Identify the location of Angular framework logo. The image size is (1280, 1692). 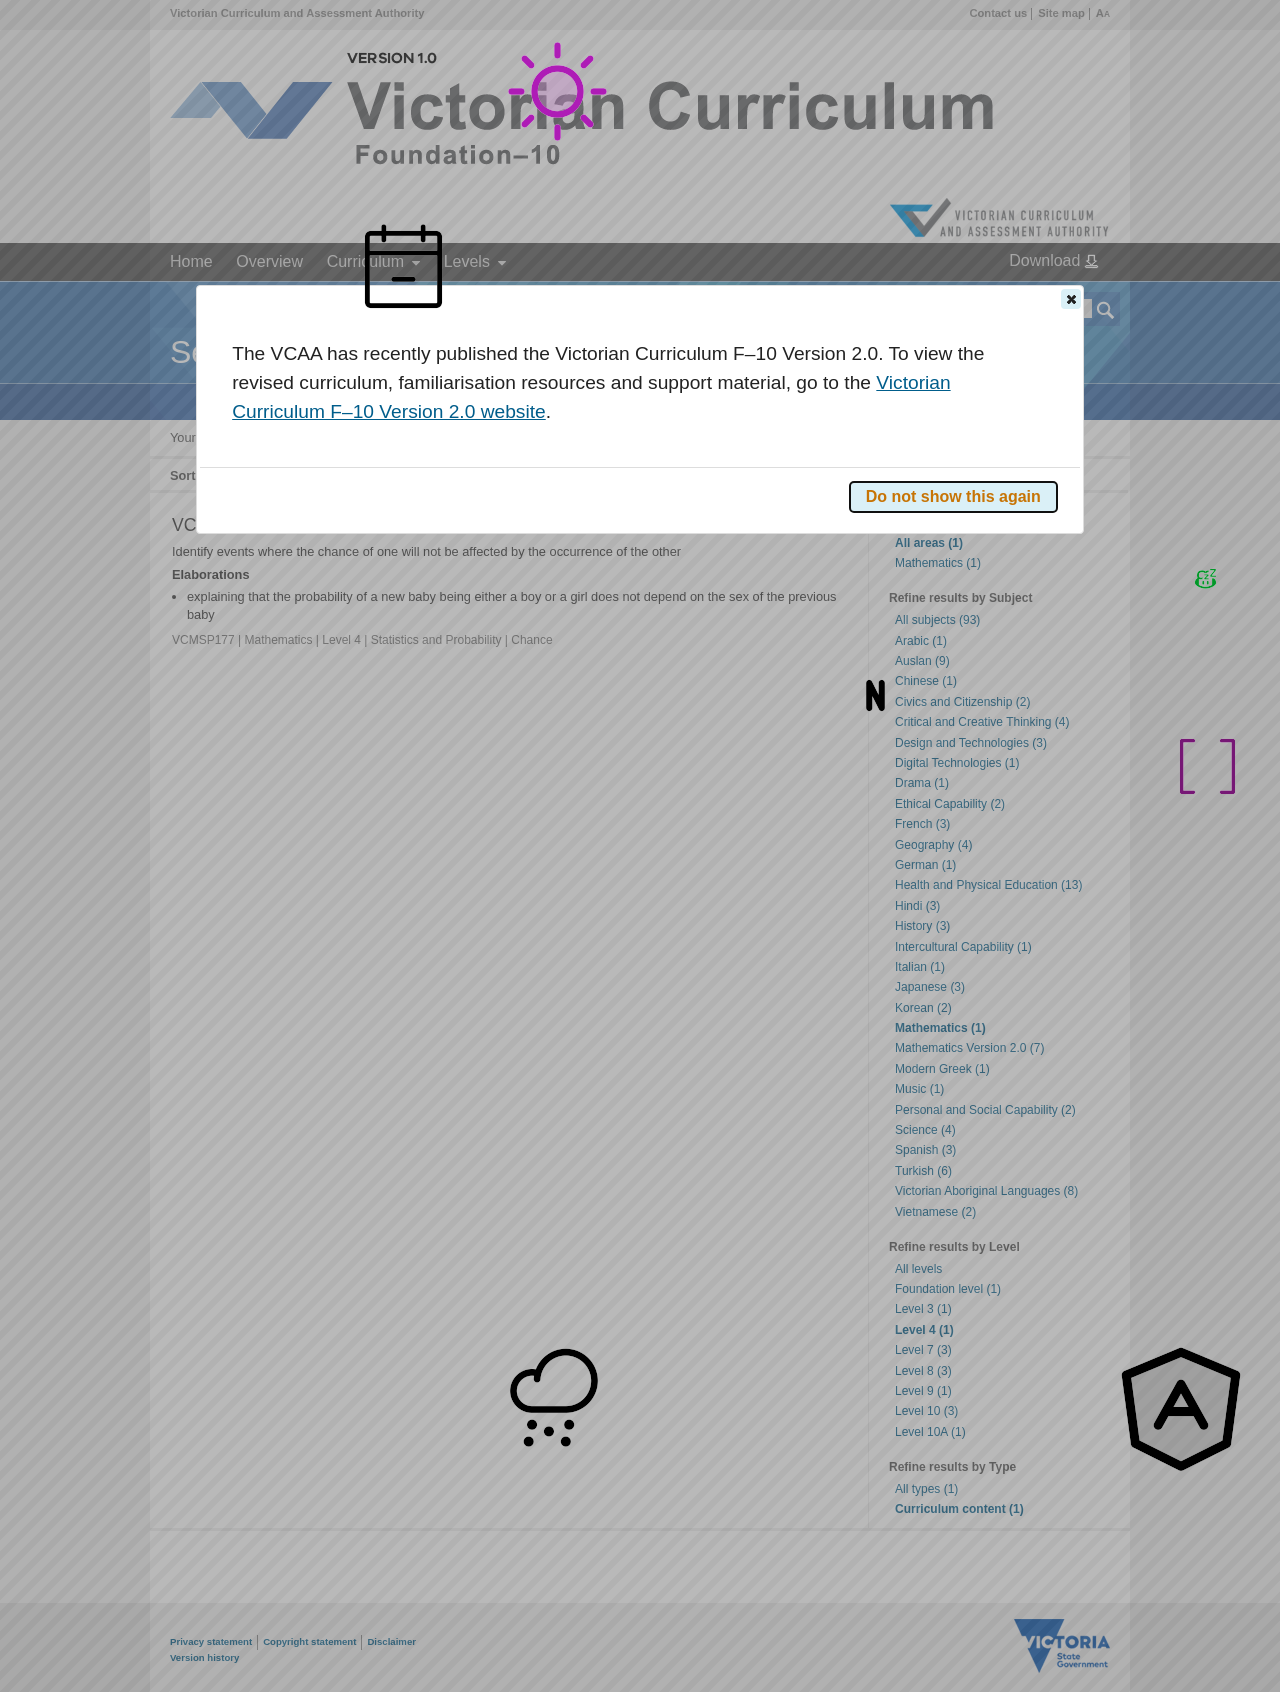
(1181, 1407).